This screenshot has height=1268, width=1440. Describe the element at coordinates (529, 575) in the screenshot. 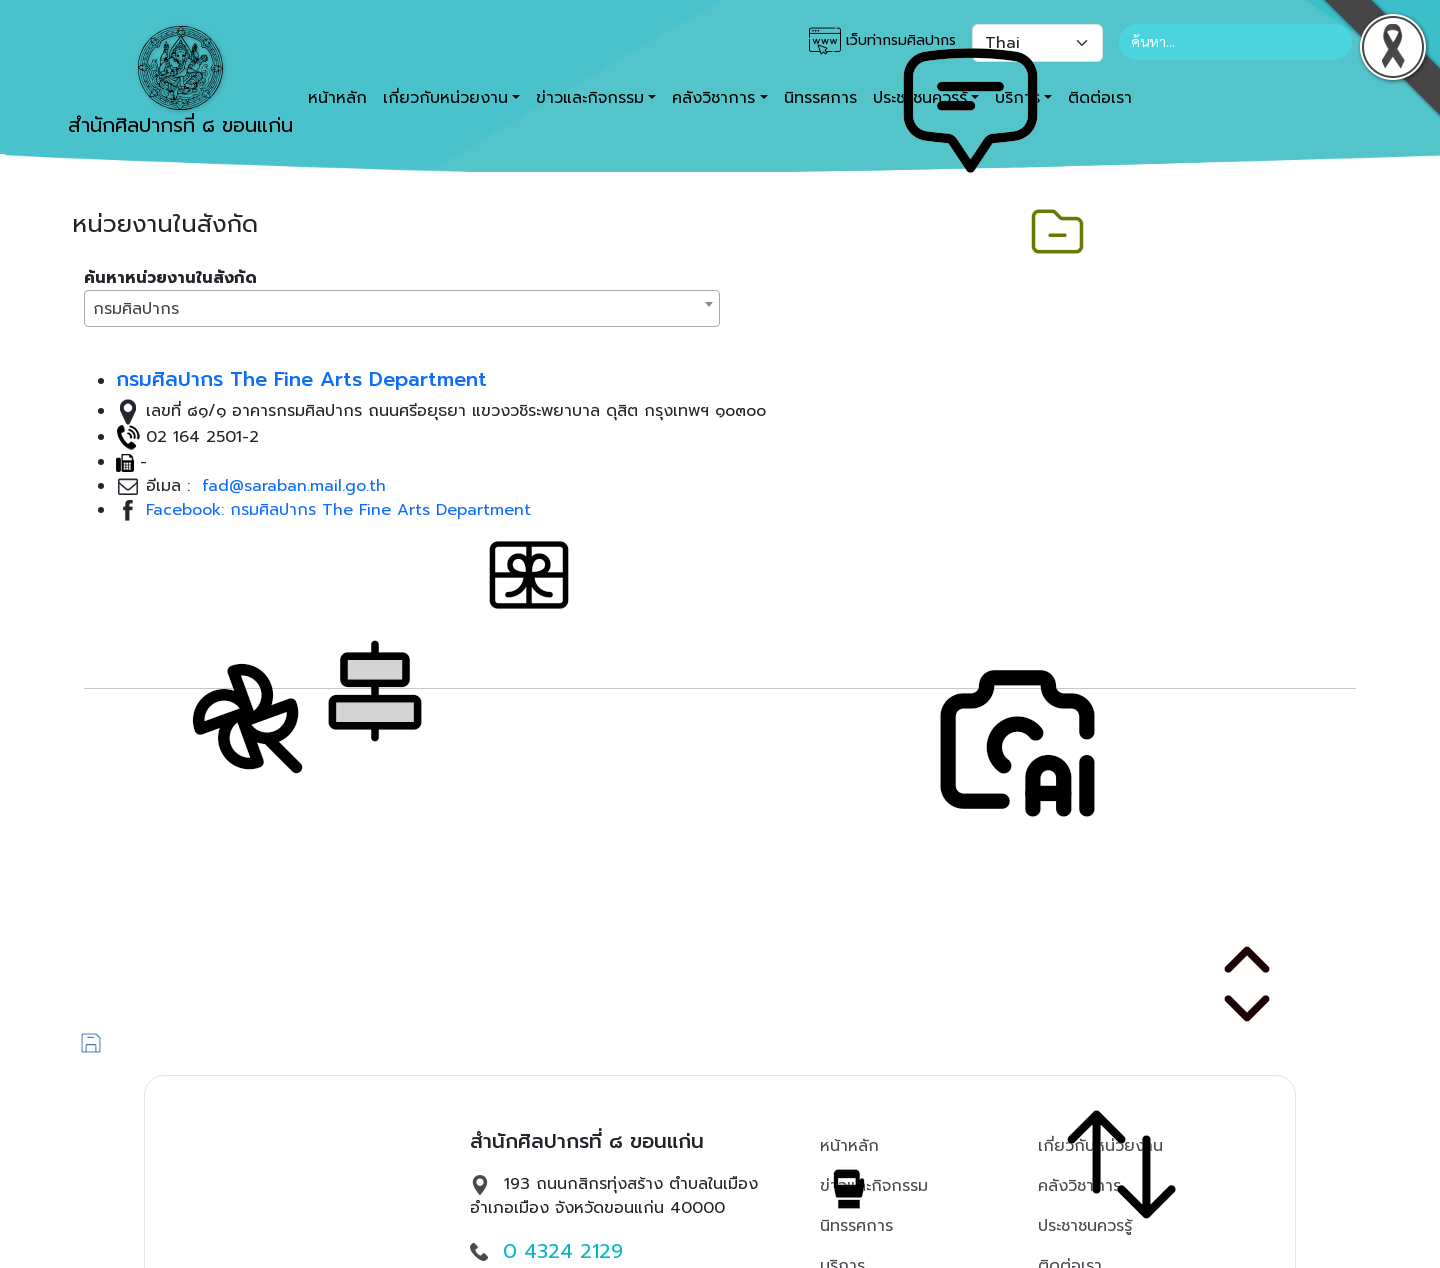

I see `view or send a gift` at that location.